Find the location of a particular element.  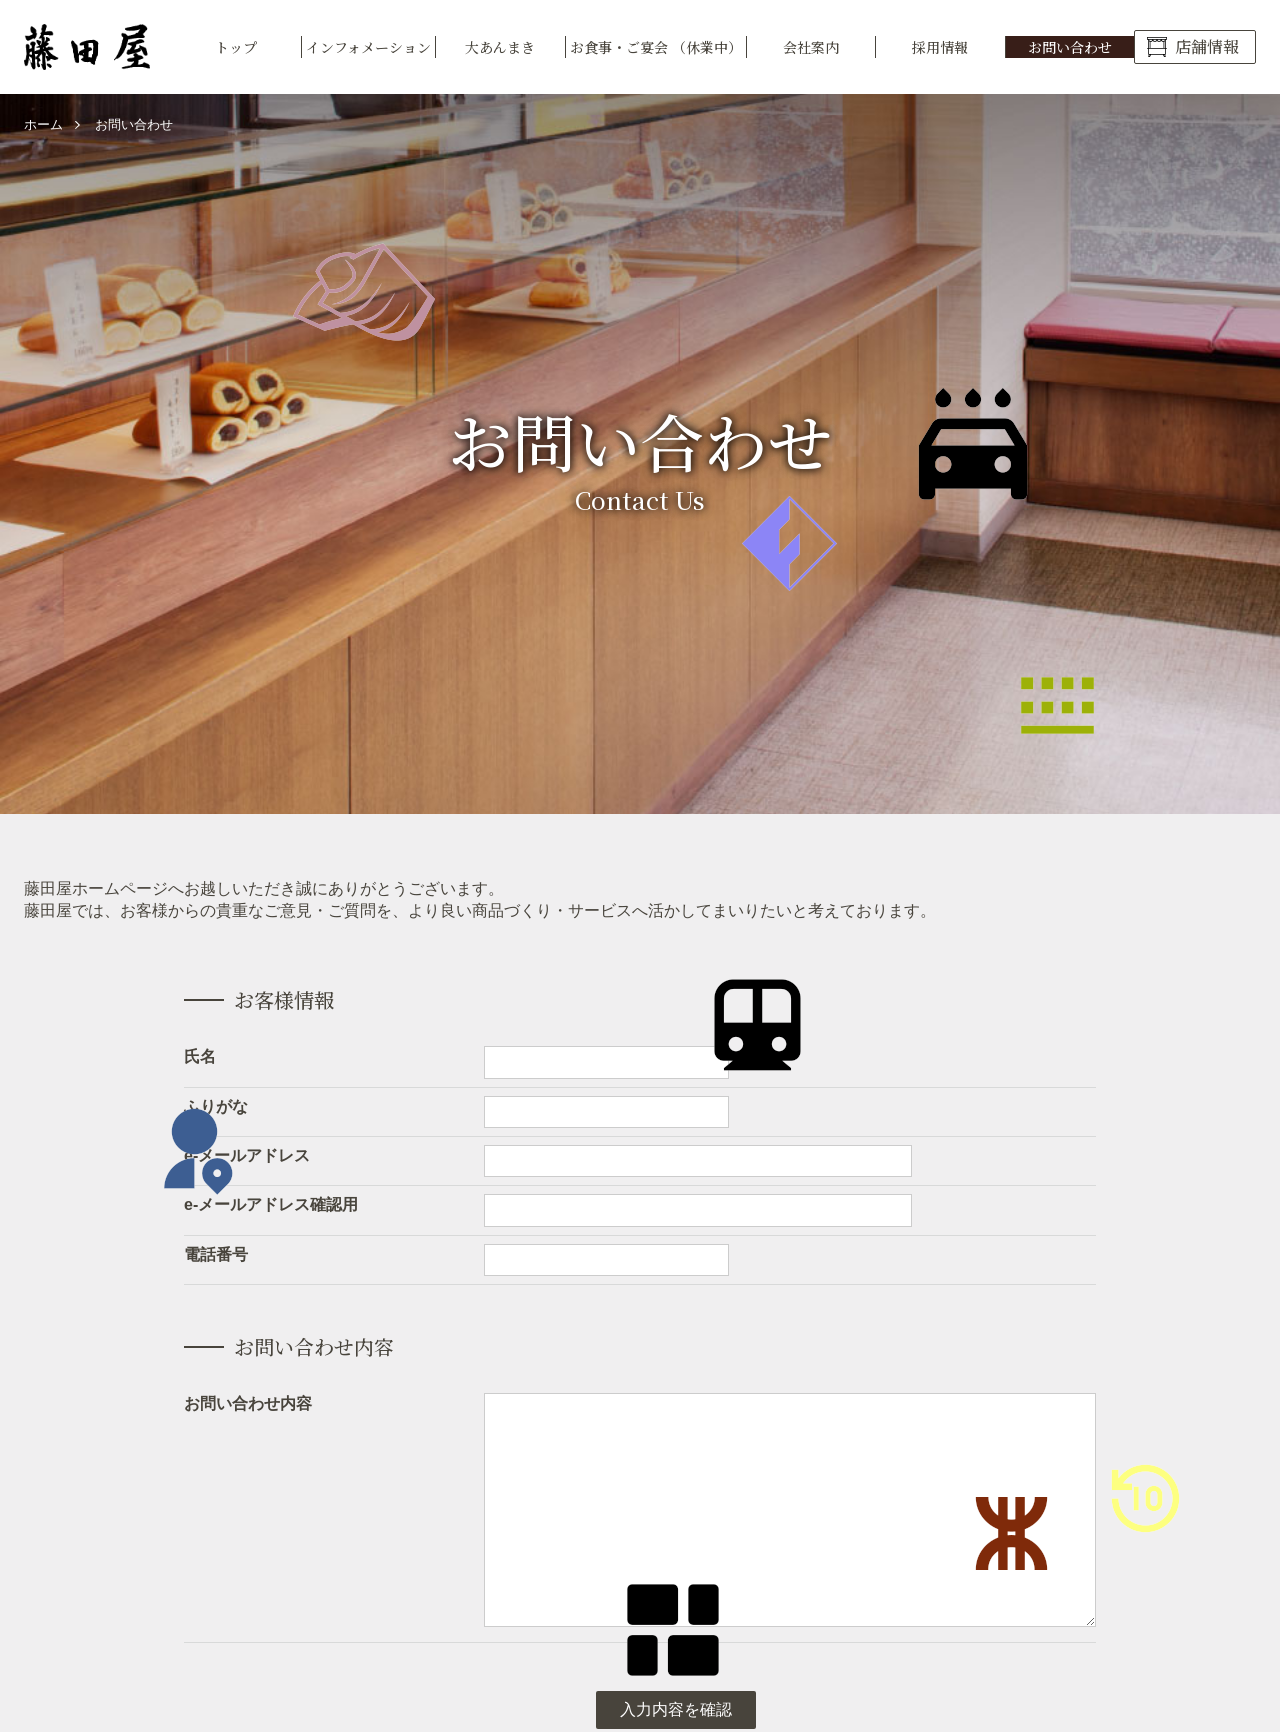

view user's current location is located at coordinates (194, 1150).